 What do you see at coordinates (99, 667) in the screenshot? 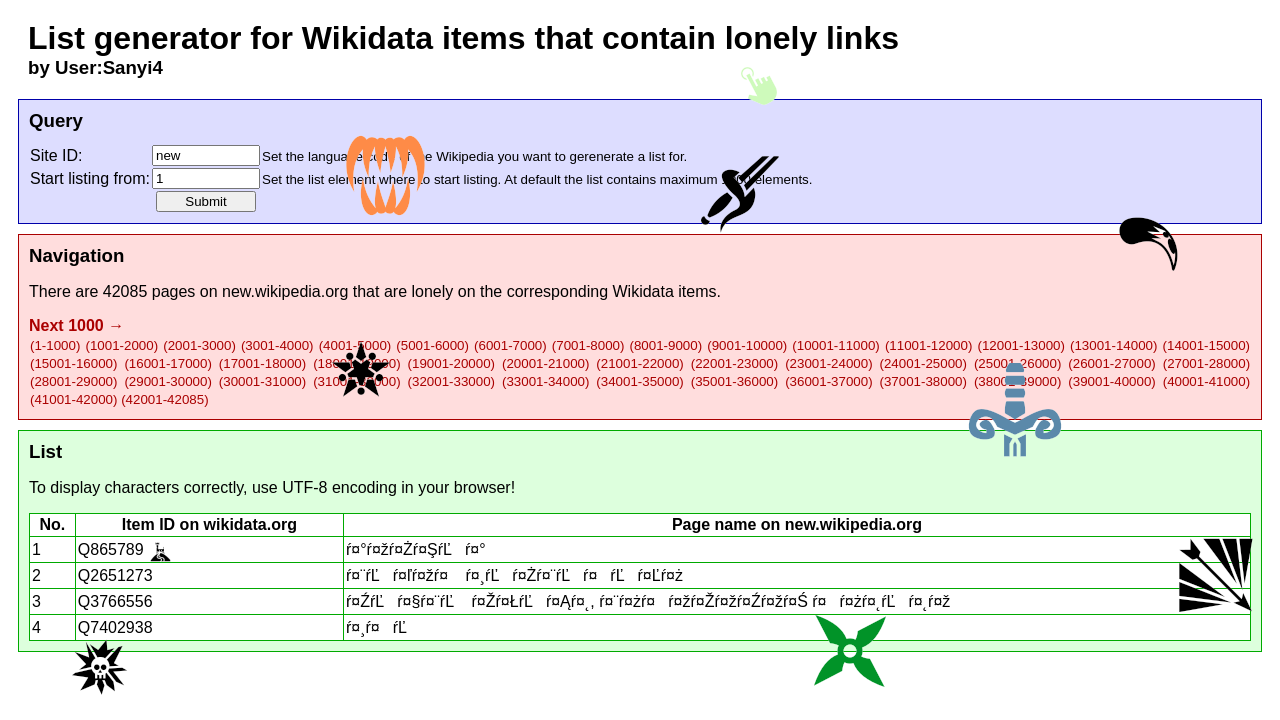
I see `indicates a death or game over event` at bounding box center [99, 667].